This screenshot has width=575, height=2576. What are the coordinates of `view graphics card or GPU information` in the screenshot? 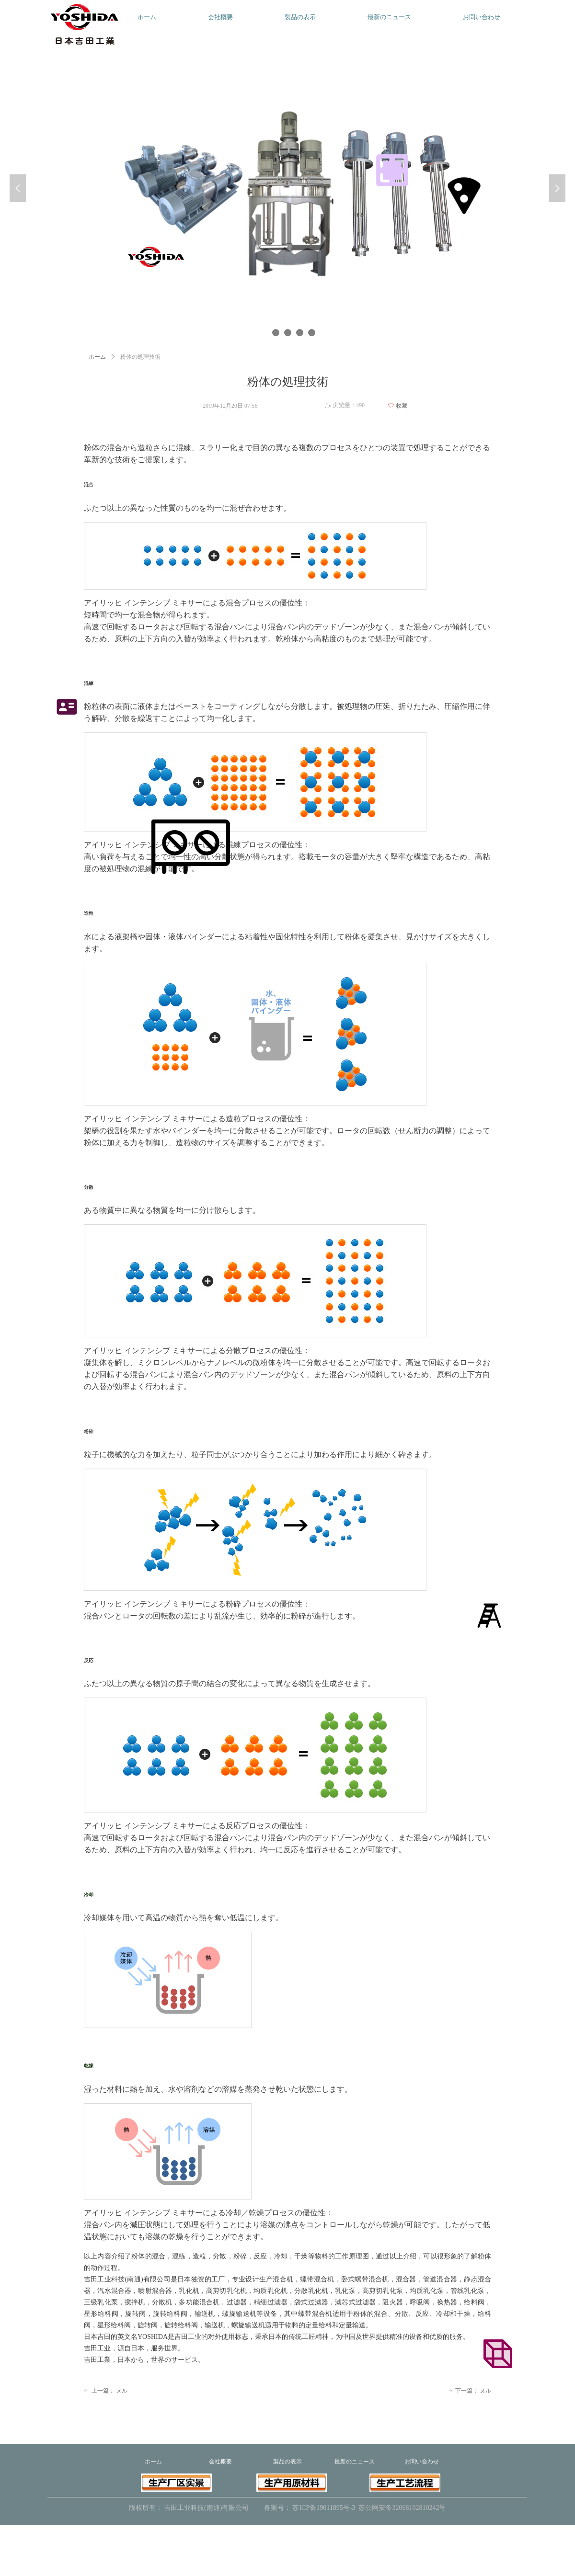 It's located at (191, 845).